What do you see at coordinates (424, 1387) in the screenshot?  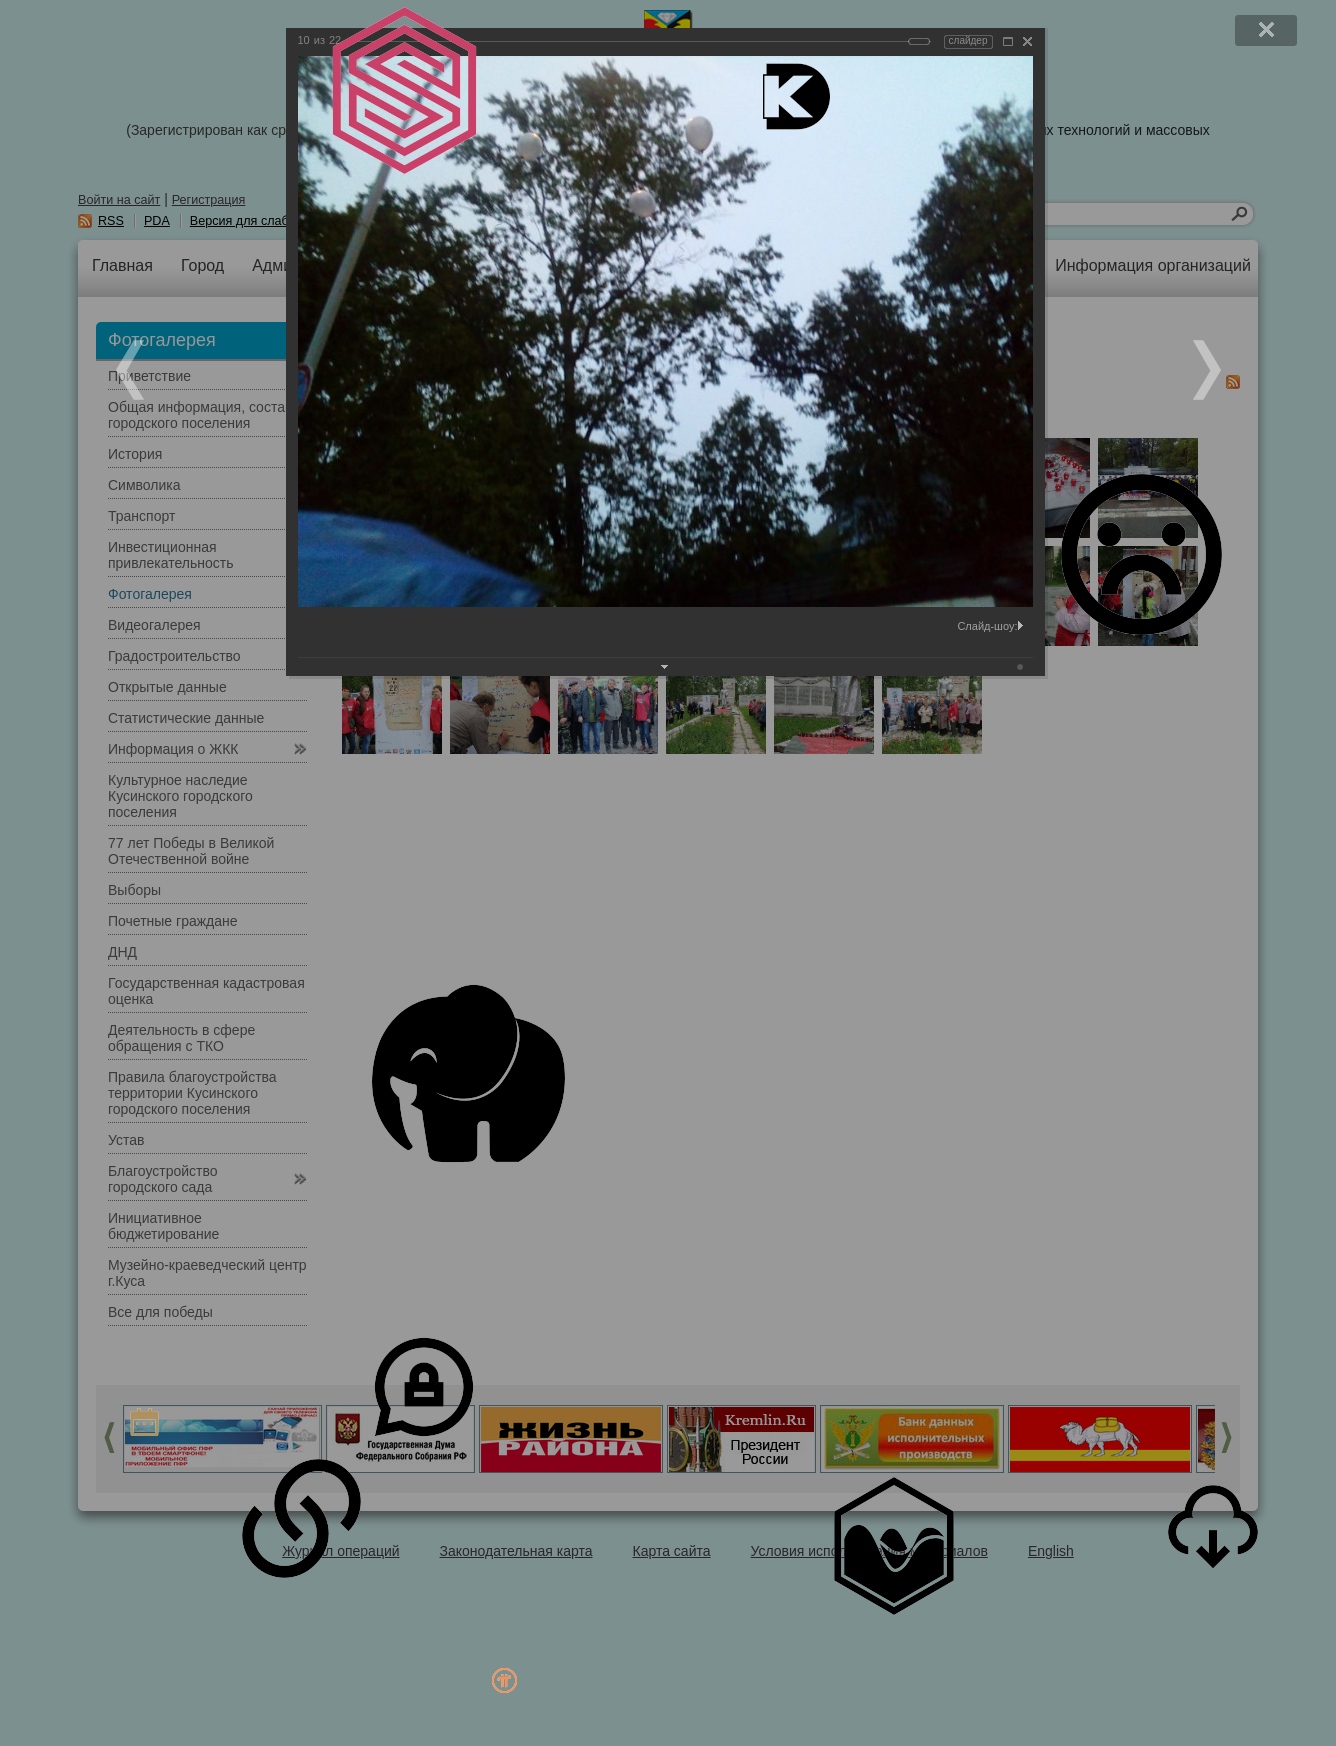 I see `start a private or encrypted conversation` at bounding box center [424, 1387].